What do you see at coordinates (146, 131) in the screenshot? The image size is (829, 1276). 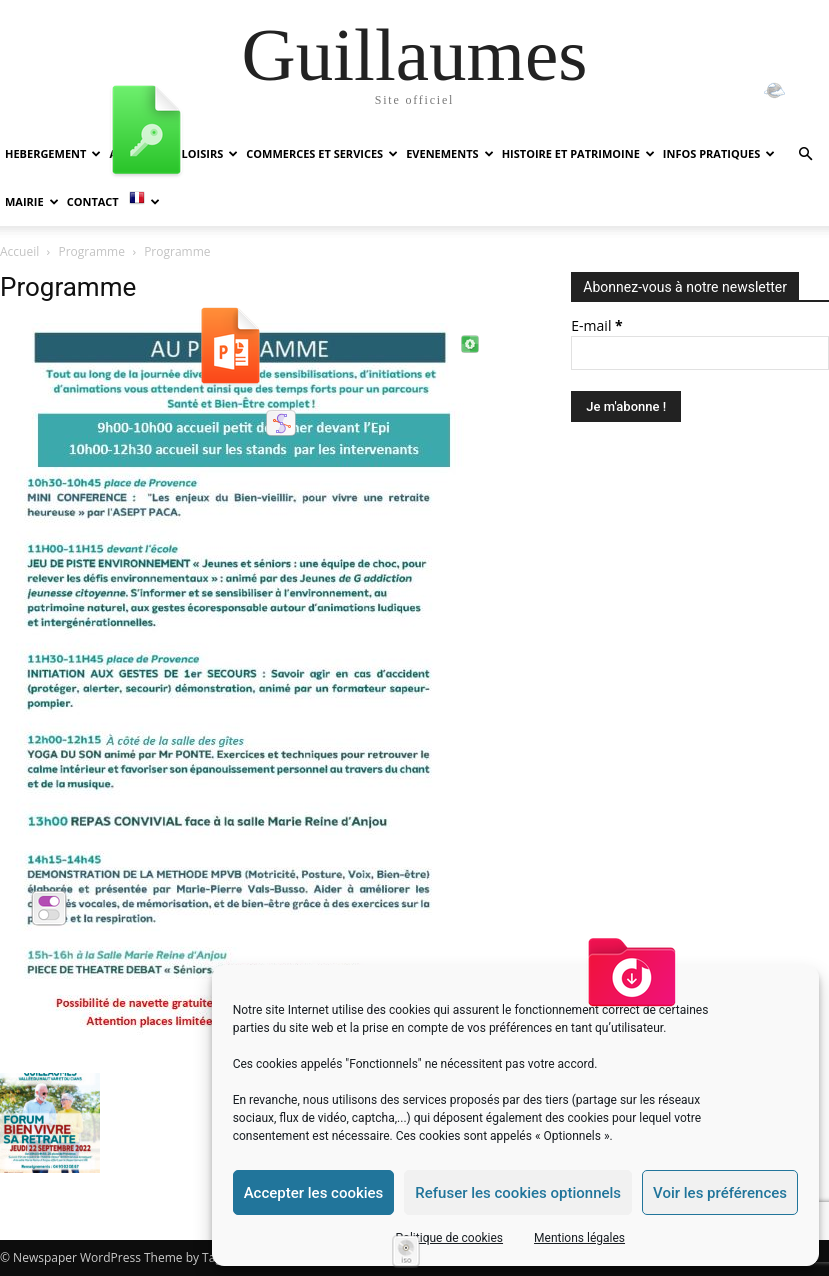 I see `a PEM key file for secure authentication` at bounding box center [146, 131].